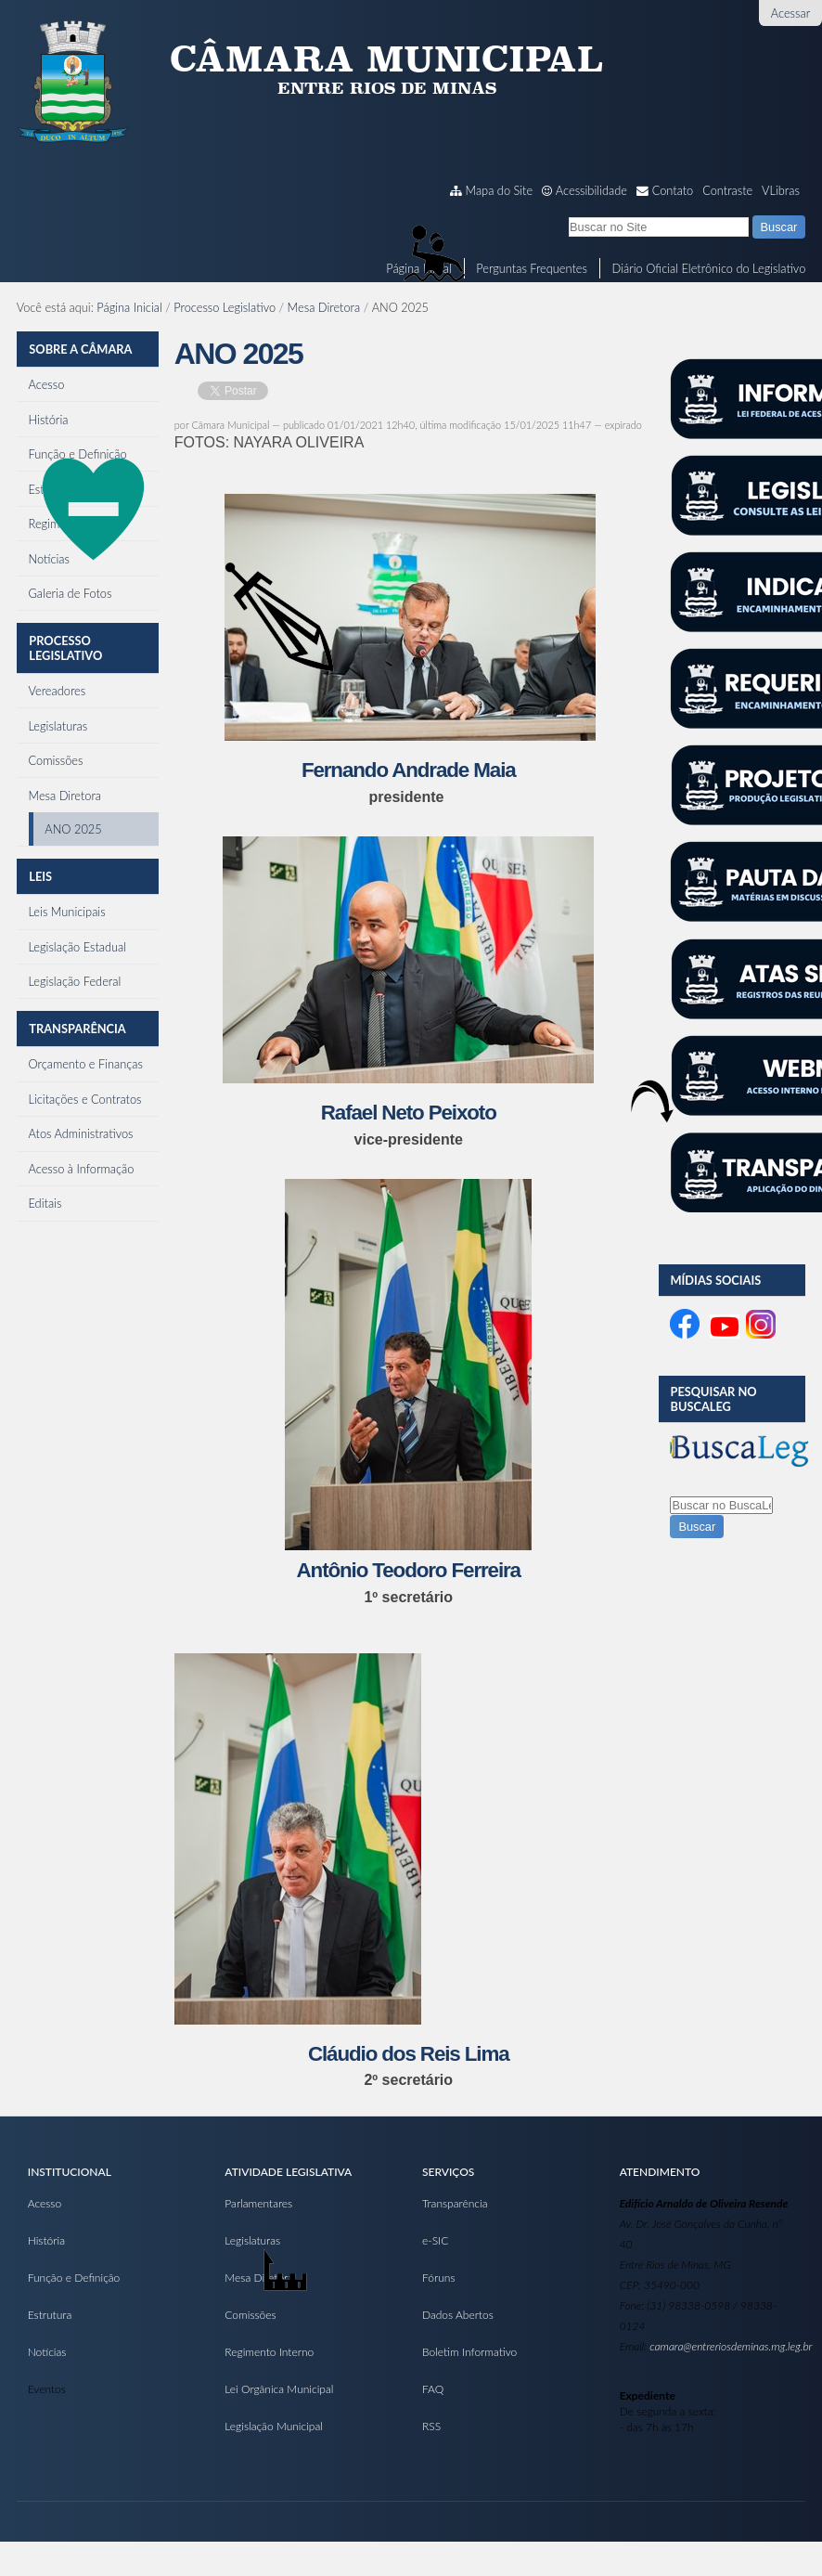 Image resolution: width=822 pixels, height=2576 pixels. What do you see at coordinates (651, 1101) in the screenshot?
I see `perform a dunk or slam action in a game` at bounding box center [651, 1101].